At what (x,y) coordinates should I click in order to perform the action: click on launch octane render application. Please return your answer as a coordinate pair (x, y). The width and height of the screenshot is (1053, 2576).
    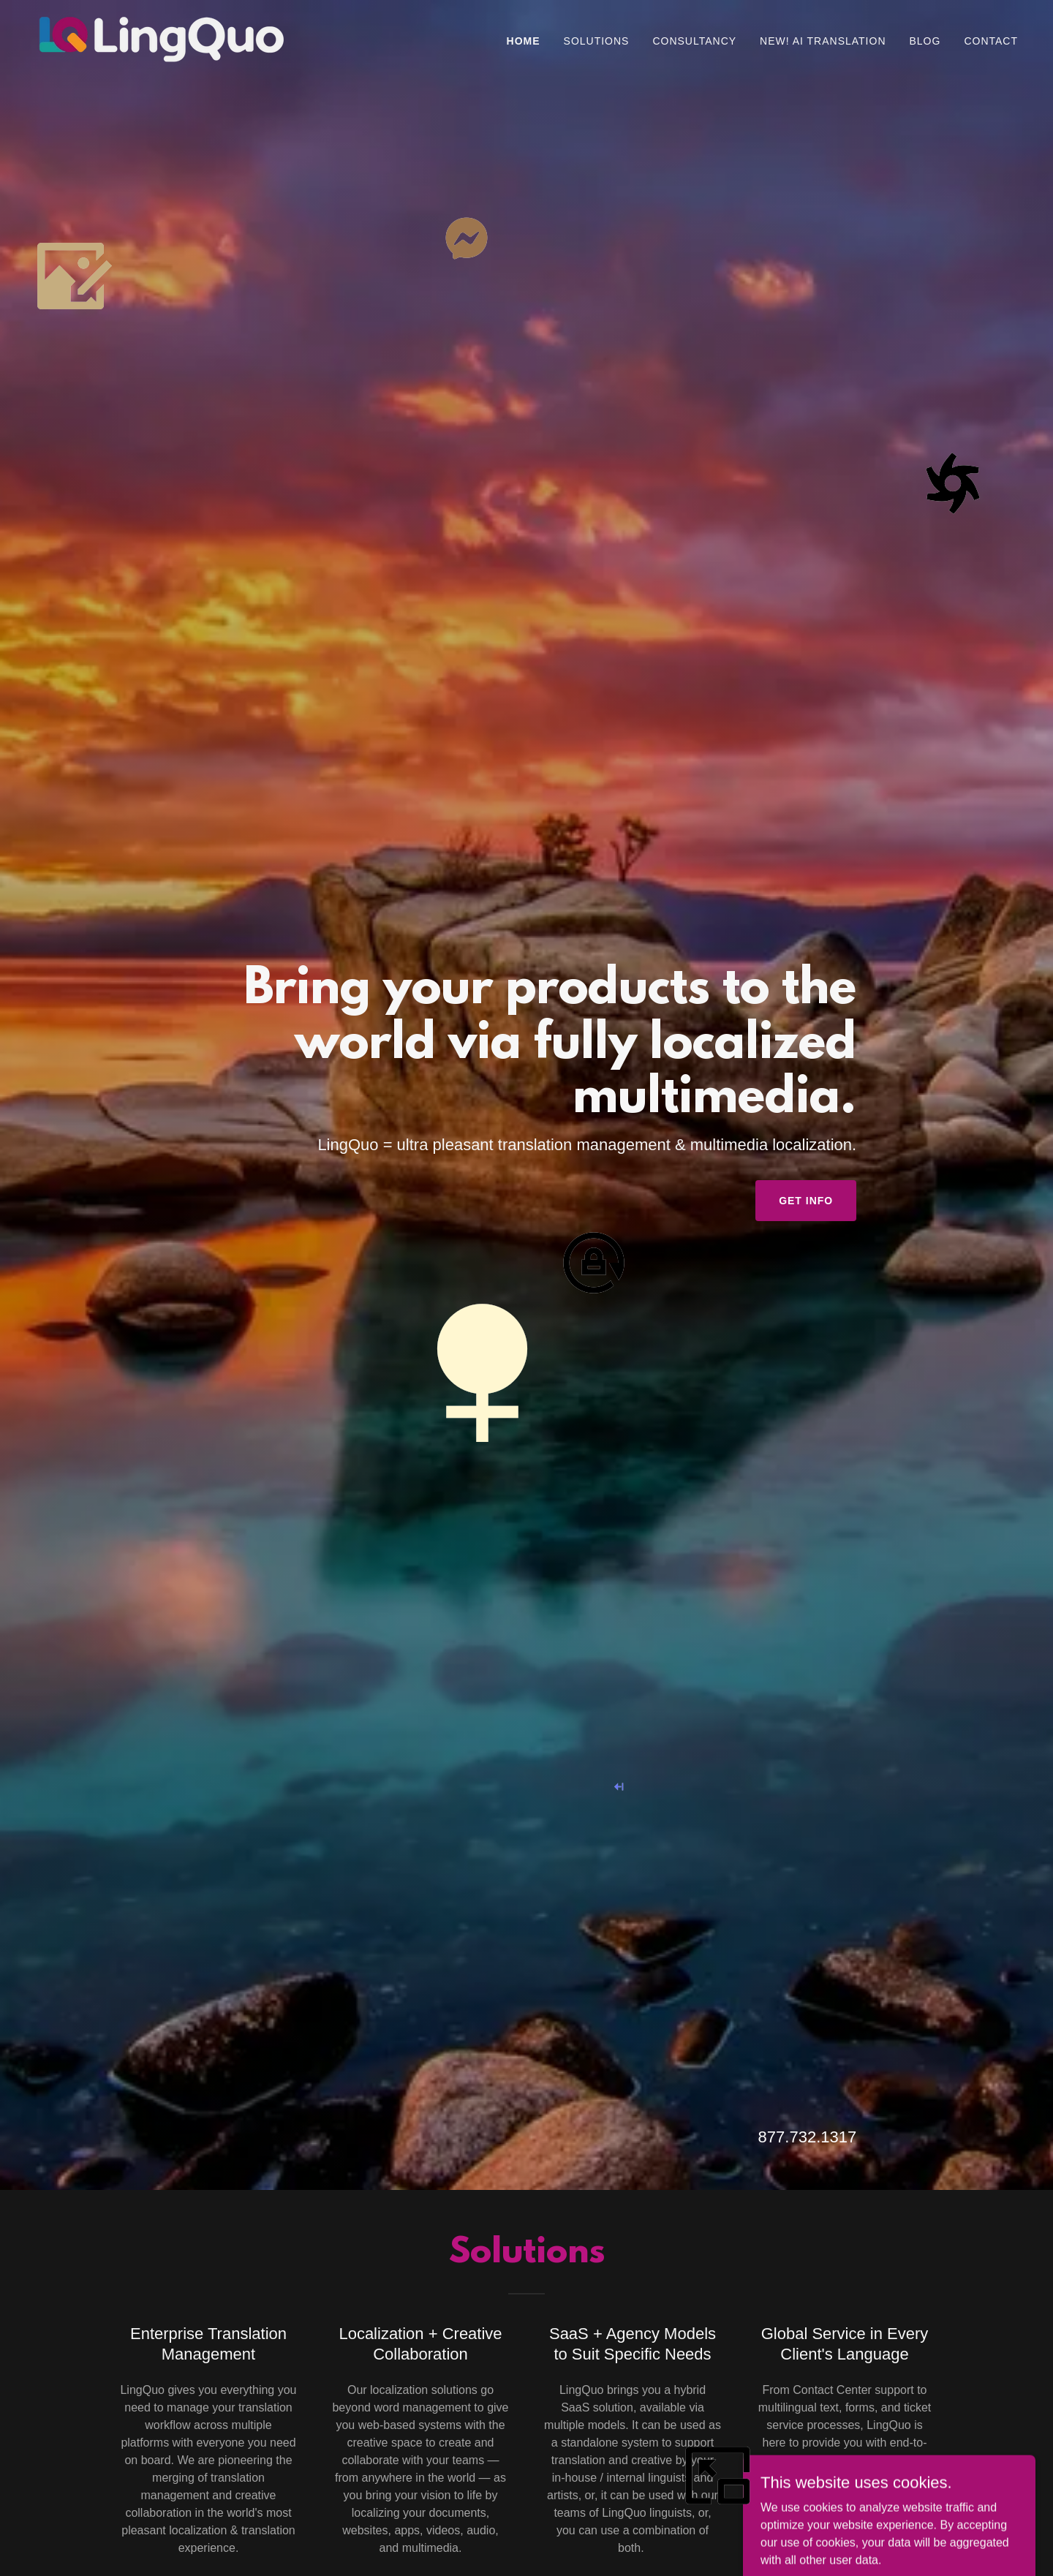
    Looking at the image, I should click on (953, 483).